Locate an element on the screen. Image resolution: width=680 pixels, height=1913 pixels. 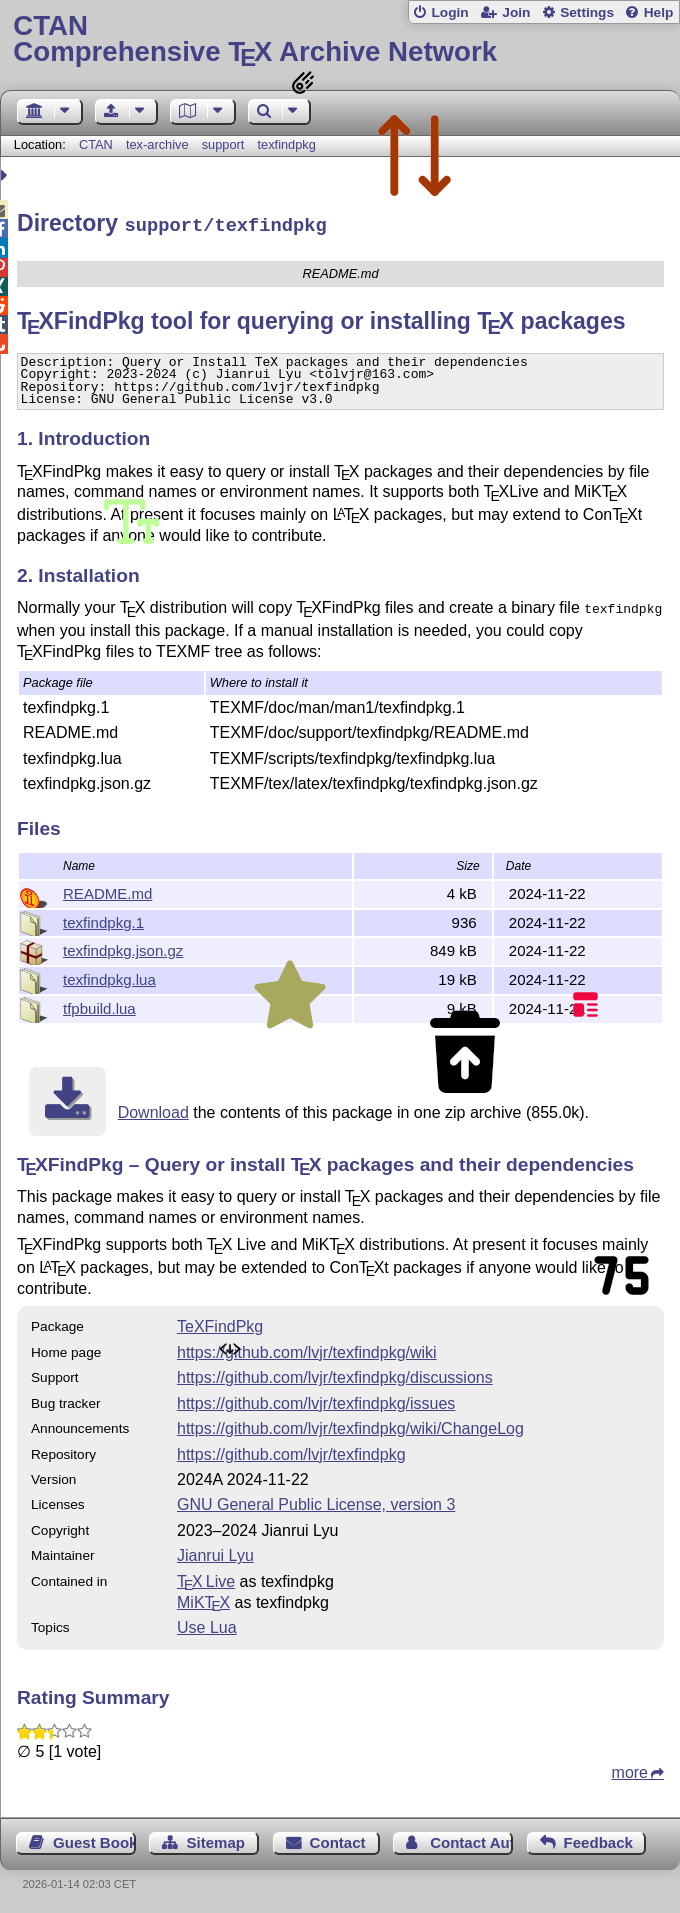
displays the number 75 as a badge or counter is located at coordinates (621, 1275).